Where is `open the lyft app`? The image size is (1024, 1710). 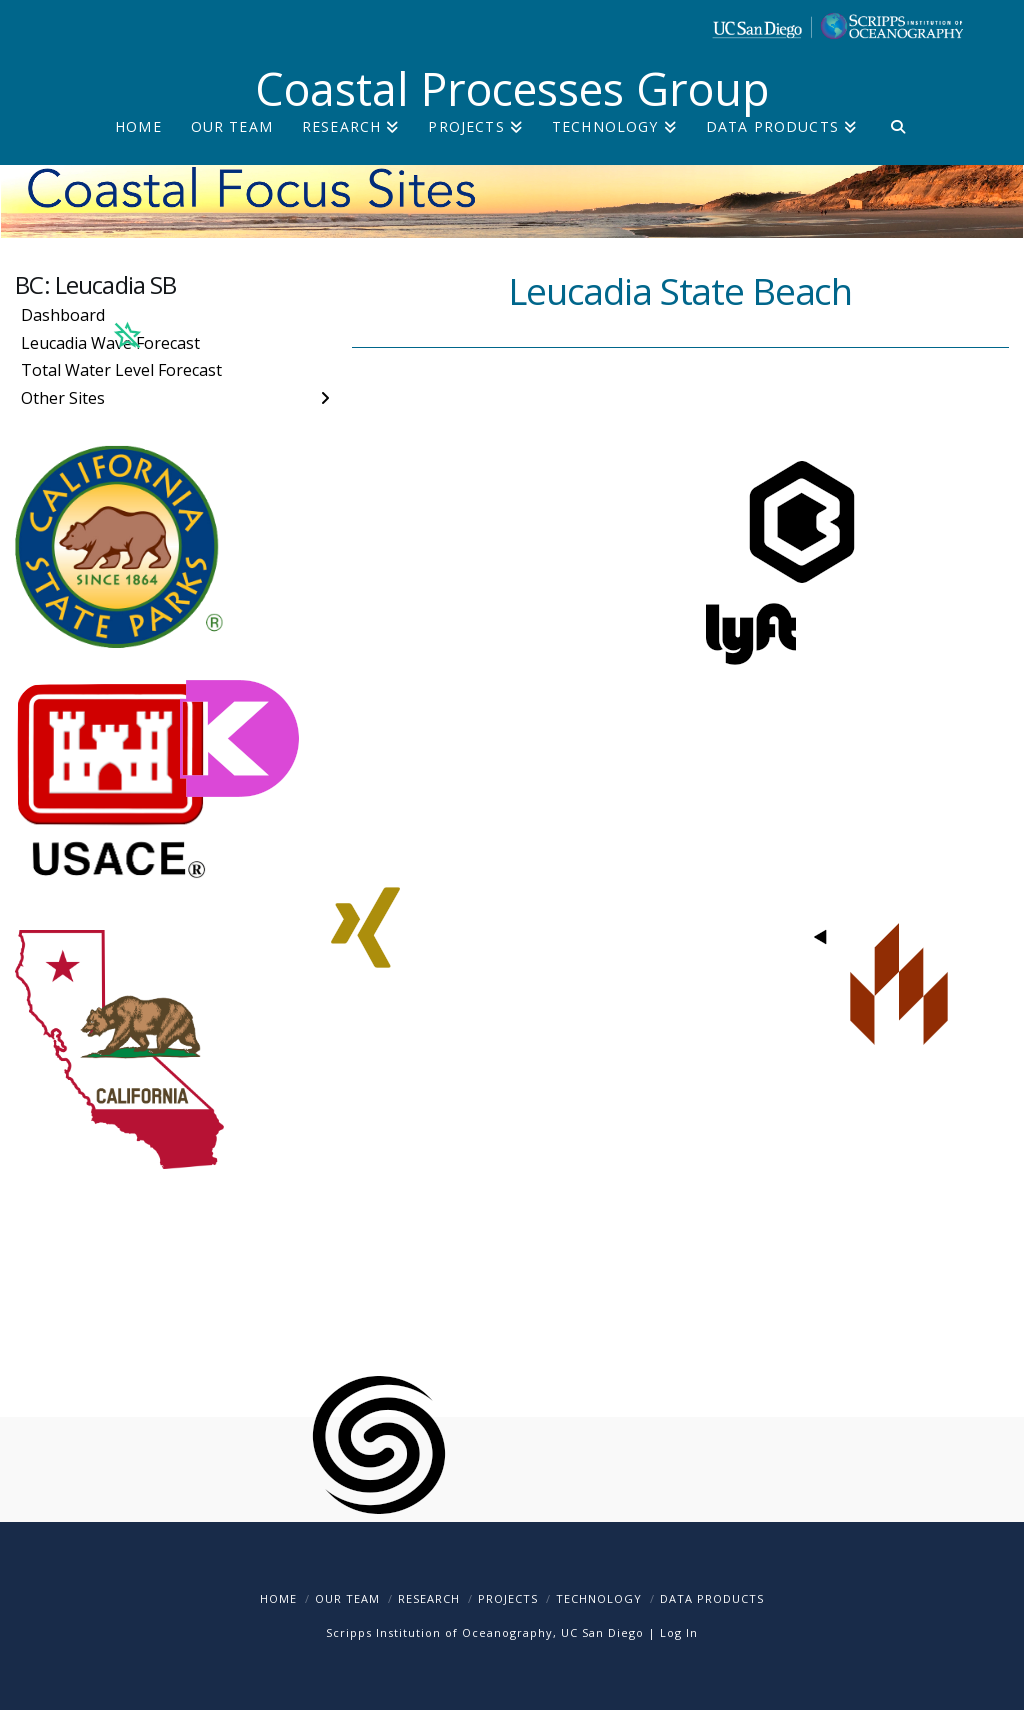
open the lyft app is located at coordinates (751, 634).